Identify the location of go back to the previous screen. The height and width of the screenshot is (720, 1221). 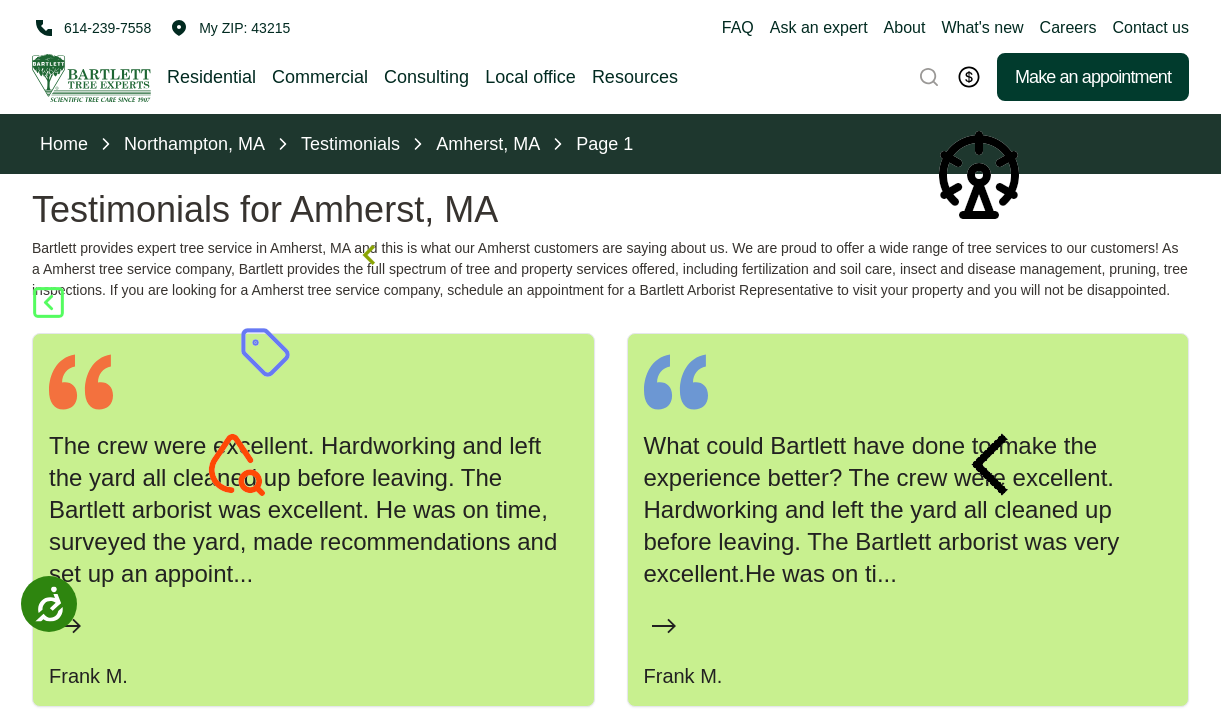
(369, 255).